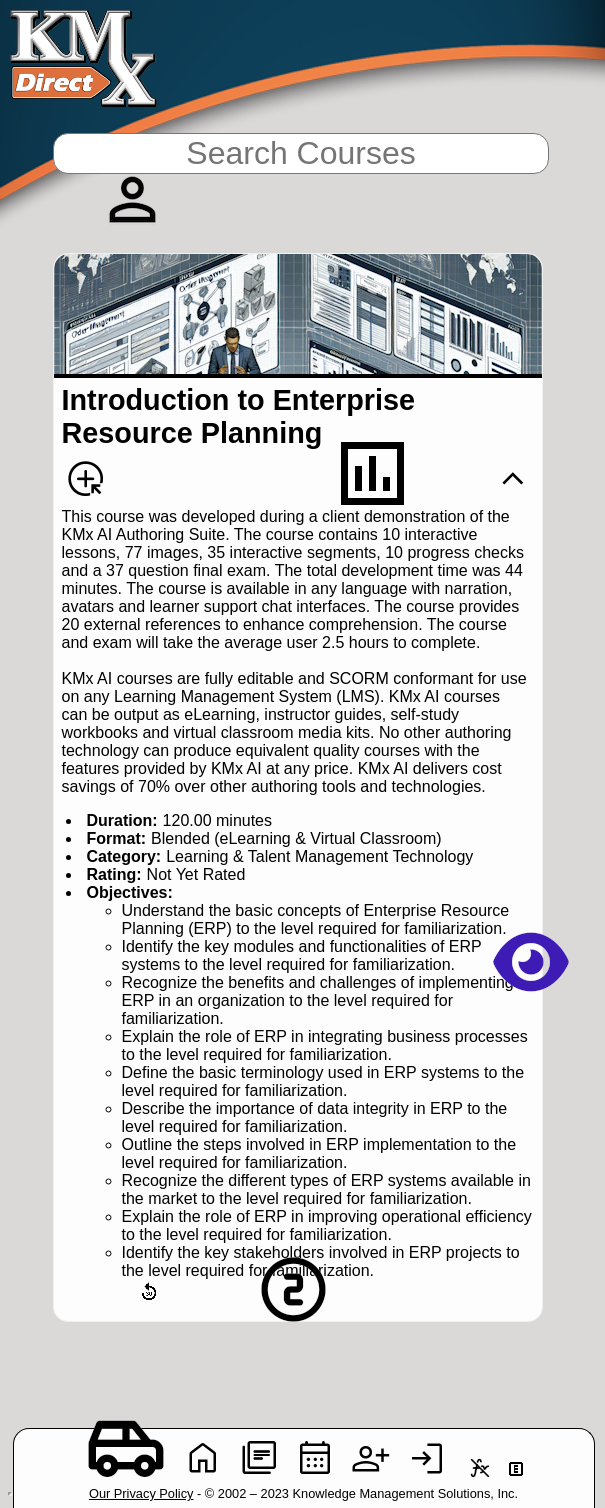  What do you see at coordinates (293, 1289) in the screenshot?
I see `indicates step 2 in a multi-step process` at bounding box center [293, 1289].